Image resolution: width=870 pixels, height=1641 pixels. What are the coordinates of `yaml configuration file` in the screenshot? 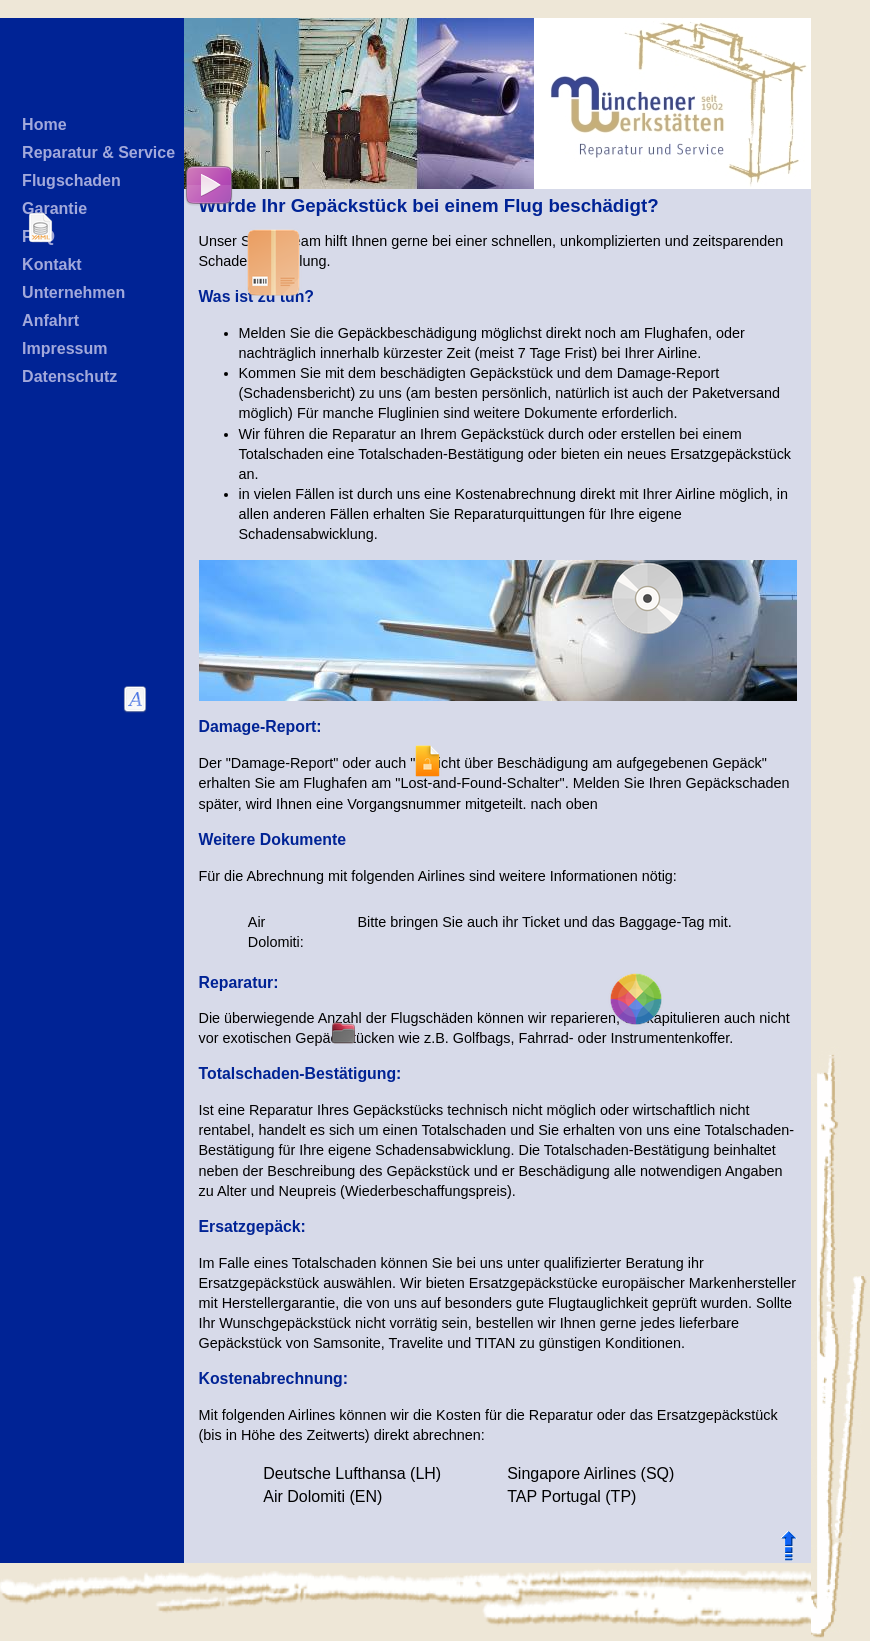 It's located at (40, 227).